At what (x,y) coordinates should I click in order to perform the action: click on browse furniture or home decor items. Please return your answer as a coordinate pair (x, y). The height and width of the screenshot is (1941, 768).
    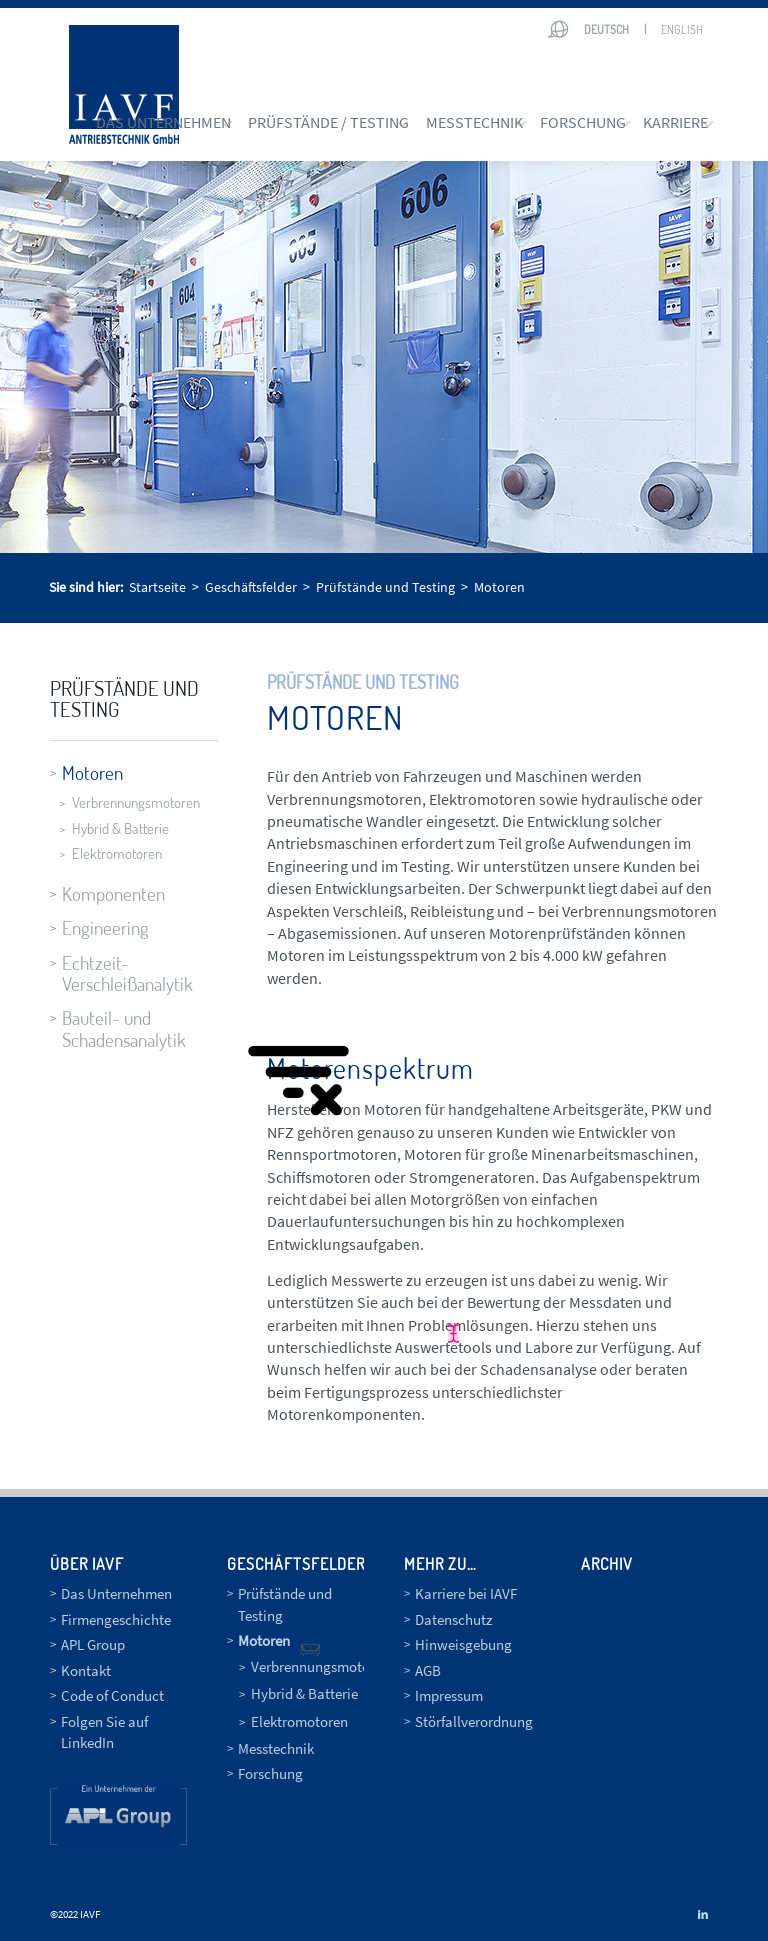
    Looking at the image, I should click on (310, 1649).